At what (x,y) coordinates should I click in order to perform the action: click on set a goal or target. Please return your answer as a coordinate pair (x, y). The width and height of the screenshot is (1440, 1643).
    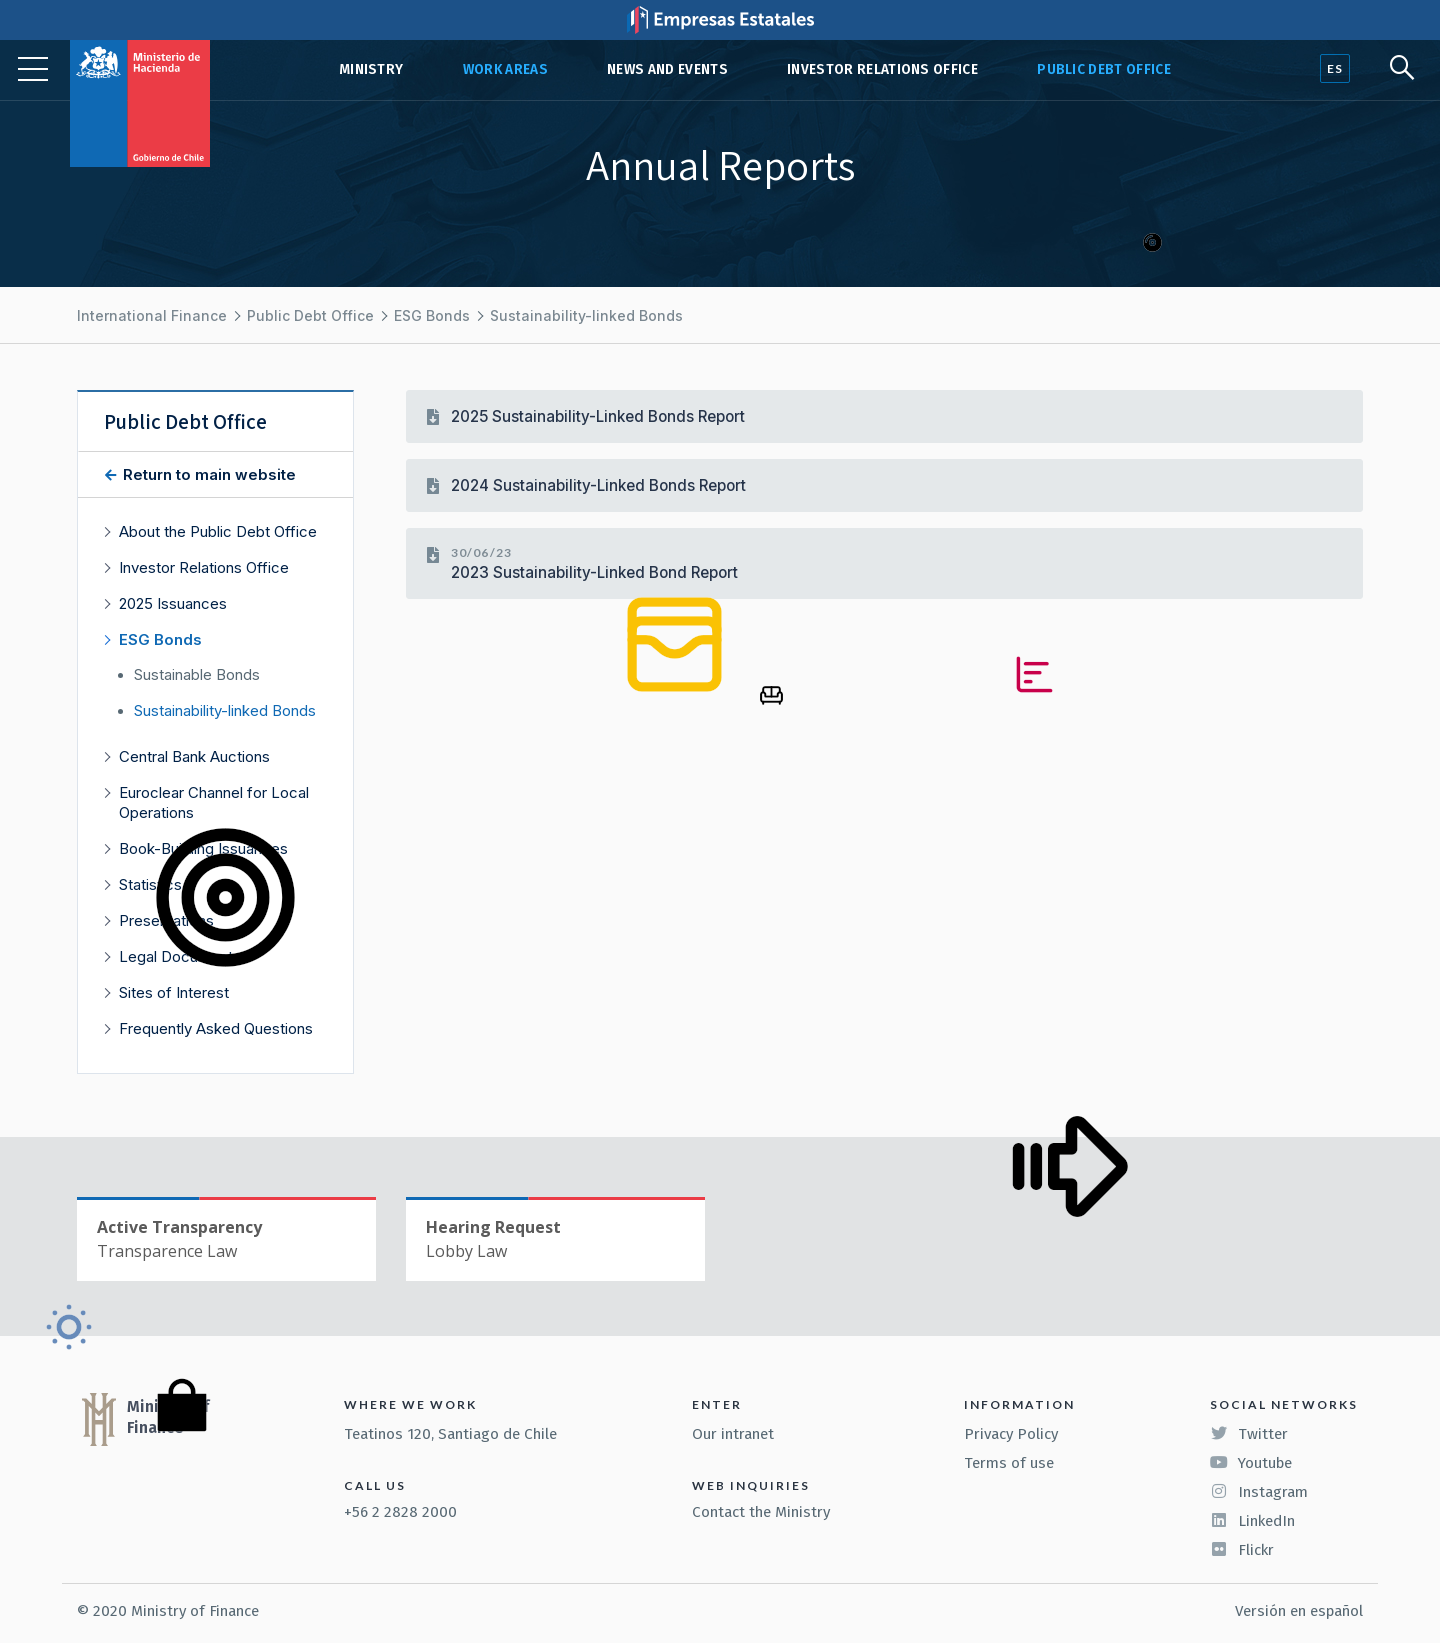
    Looking at the image, I should click on (225, 897).